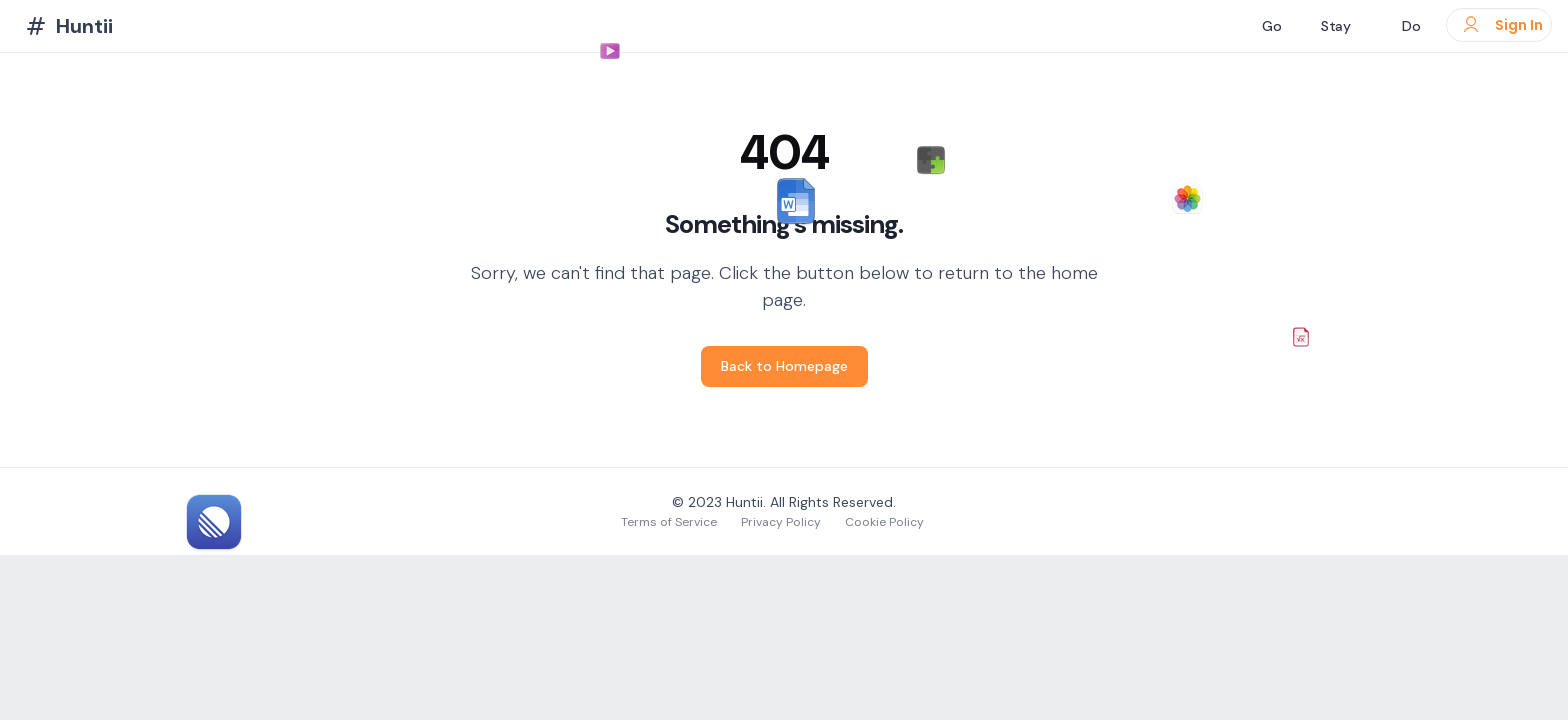  Describe the element at coordinates (610, 51) in the screenshot. I see `open totem video player` at that location.